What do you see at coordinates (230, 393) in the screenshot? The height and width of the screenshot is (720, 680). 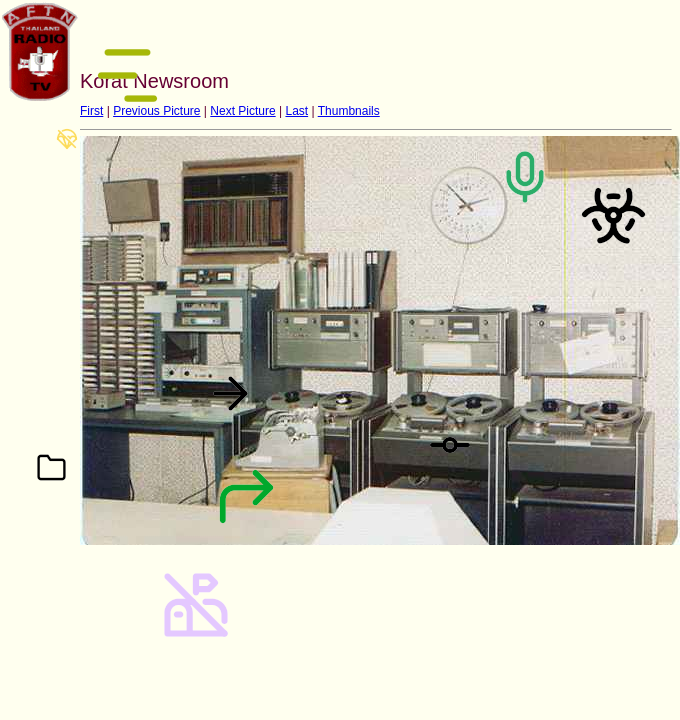 I see `navigate to the next item or screen` at bounding box center [230, 393].